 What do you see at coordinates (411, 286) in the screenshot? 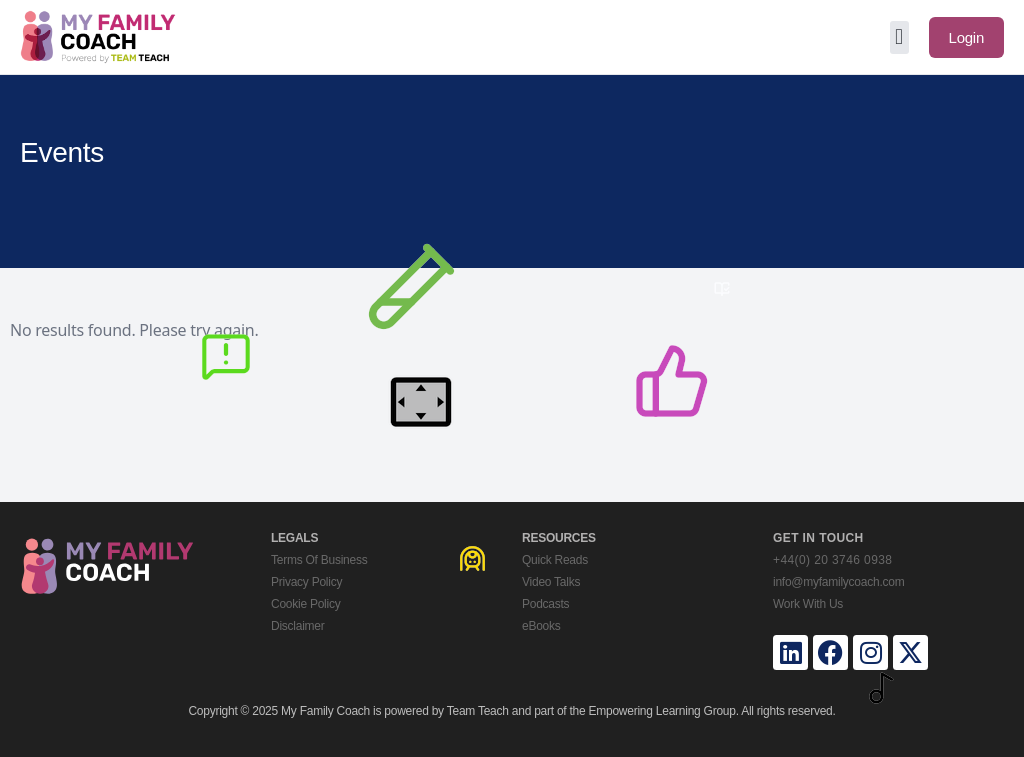
I see `access lab or experimental features` at bounding box center [411, 286].